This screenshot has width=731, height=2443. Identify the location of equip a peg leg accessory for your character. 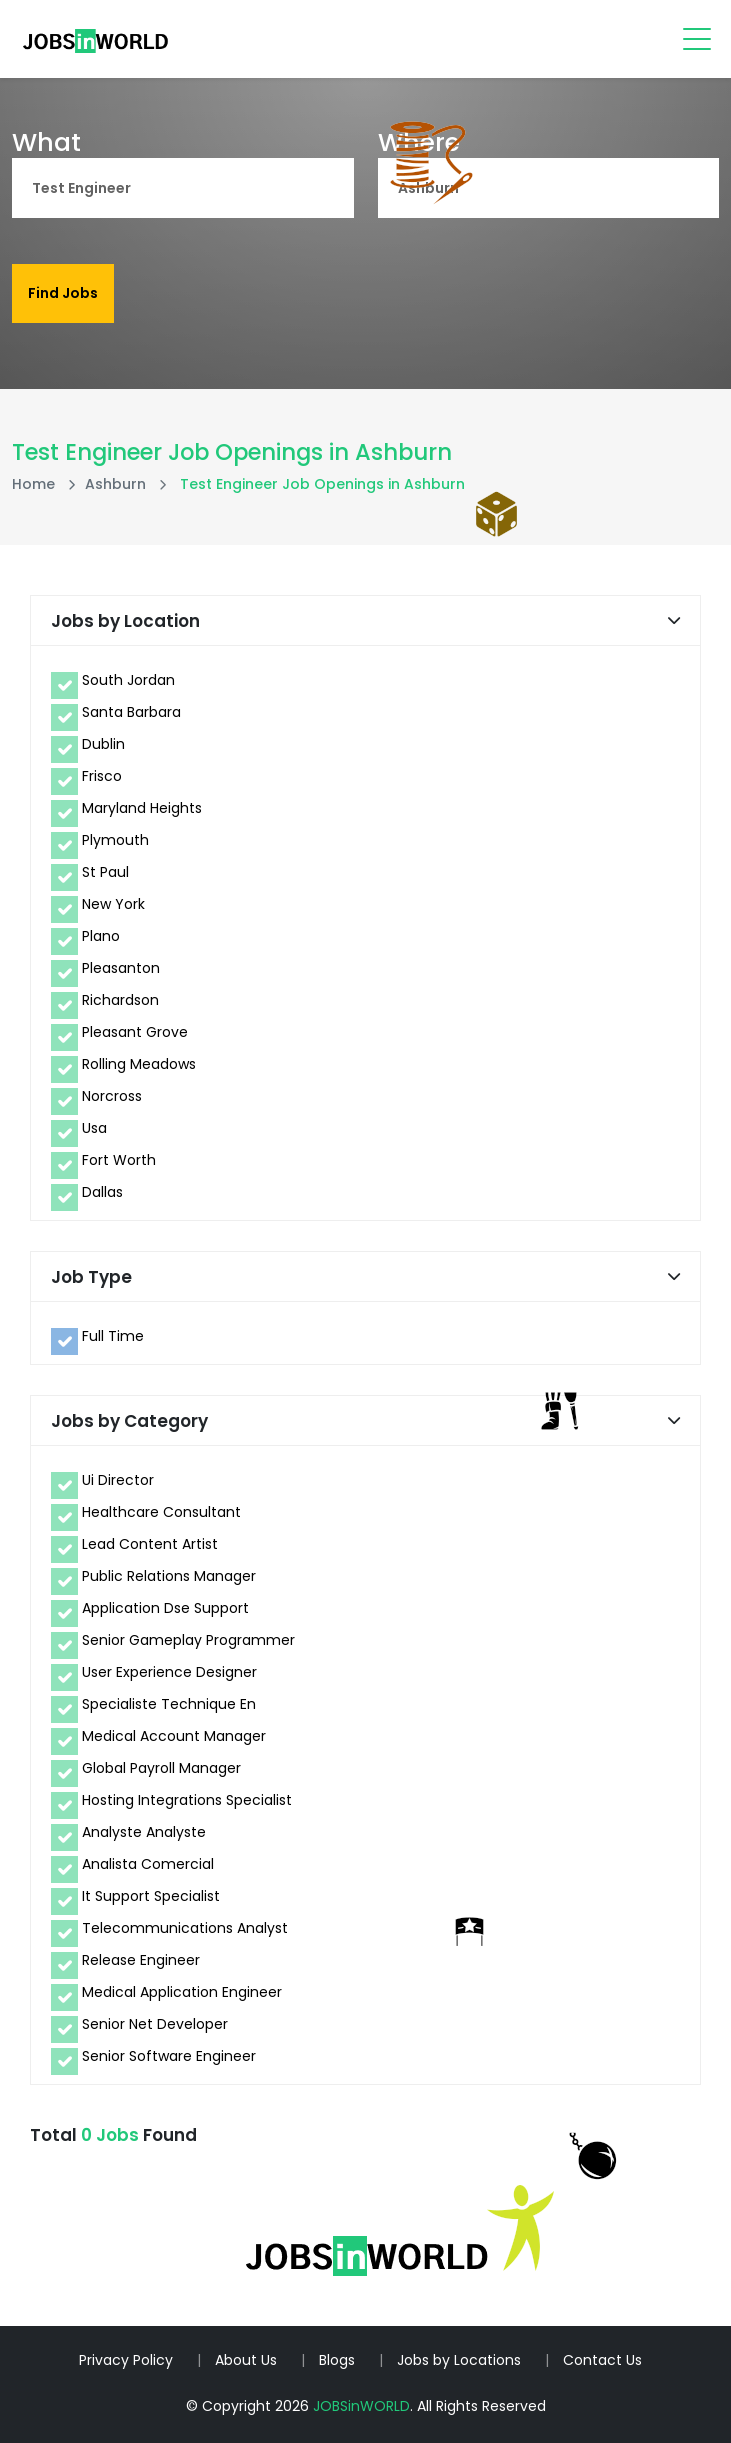
(560, 1411).